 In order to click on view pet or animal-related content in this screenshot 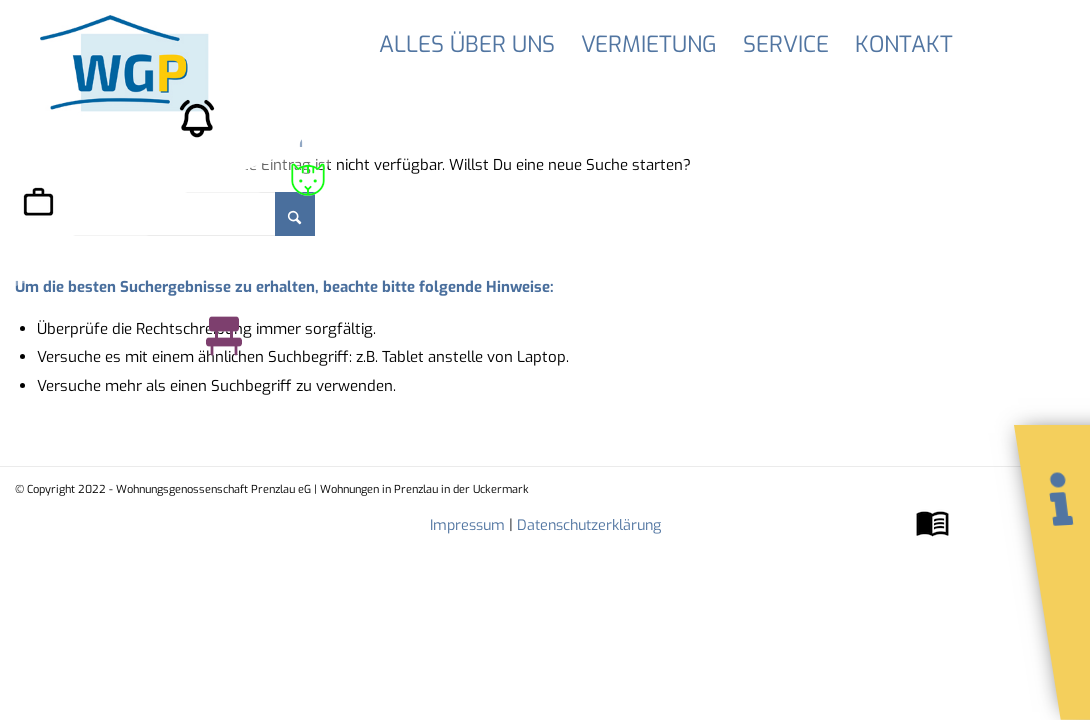, I will do `click(308, 179)`.